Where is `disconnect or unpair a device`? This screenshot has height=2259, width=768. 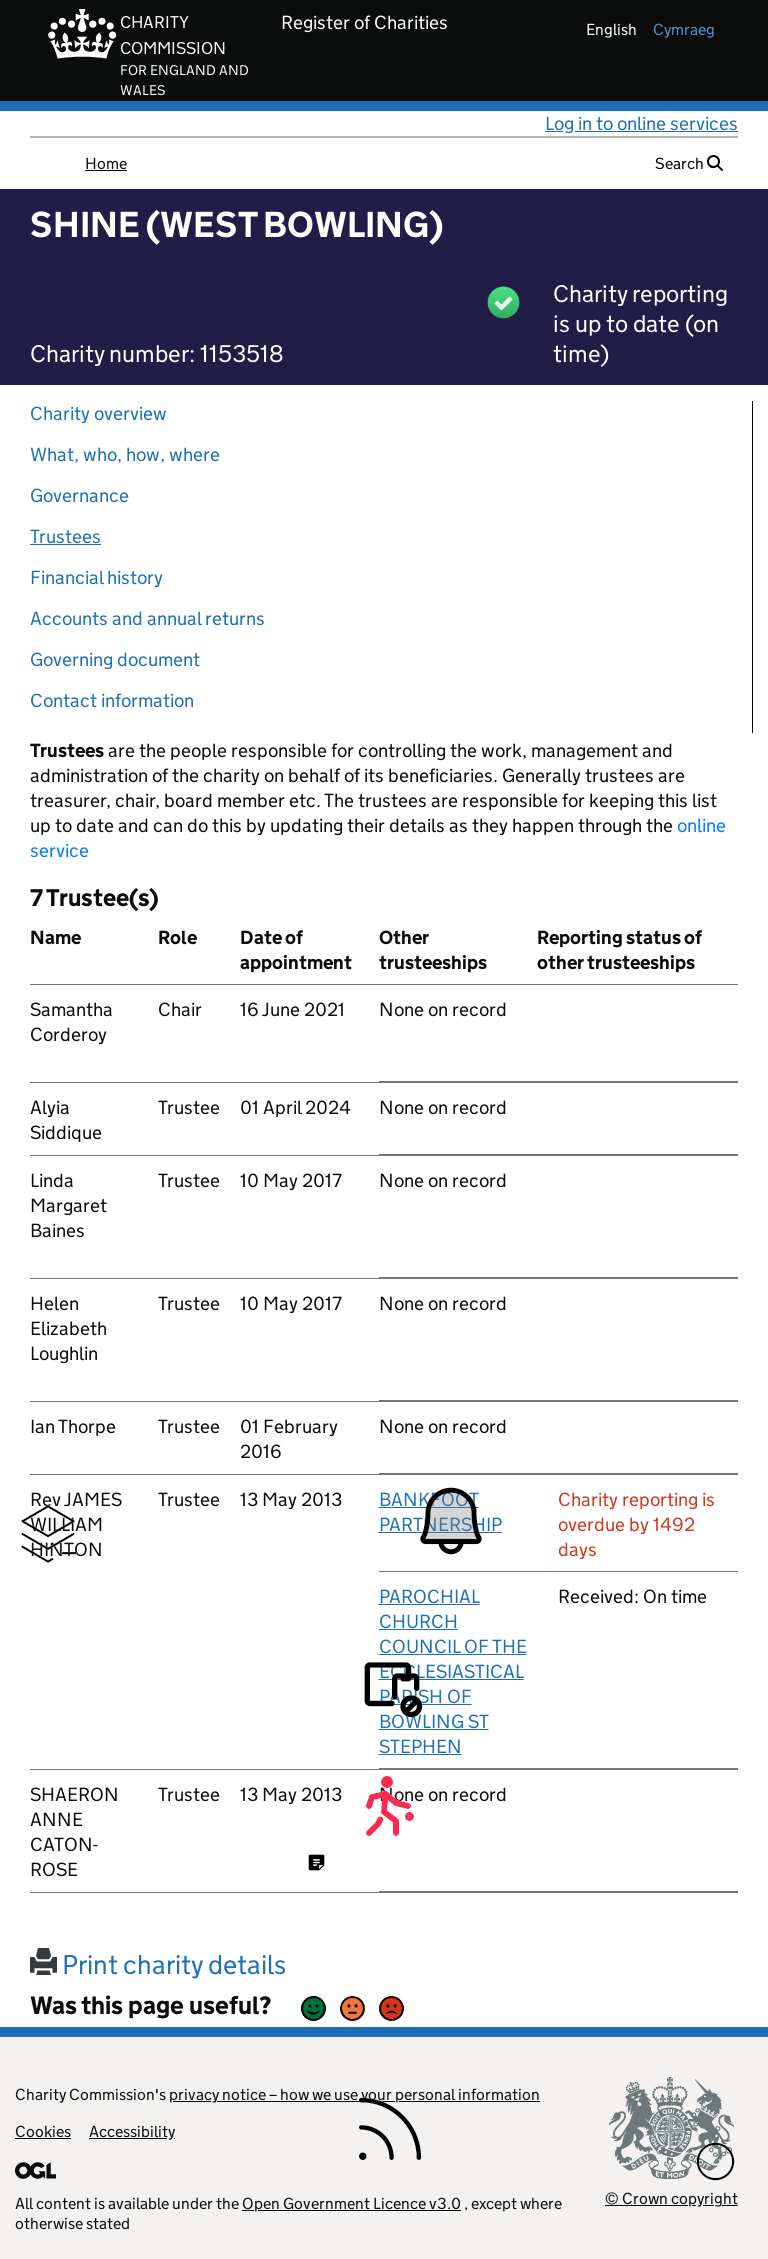
disconnect or unpair a device is located at coordinates (392, 1687).